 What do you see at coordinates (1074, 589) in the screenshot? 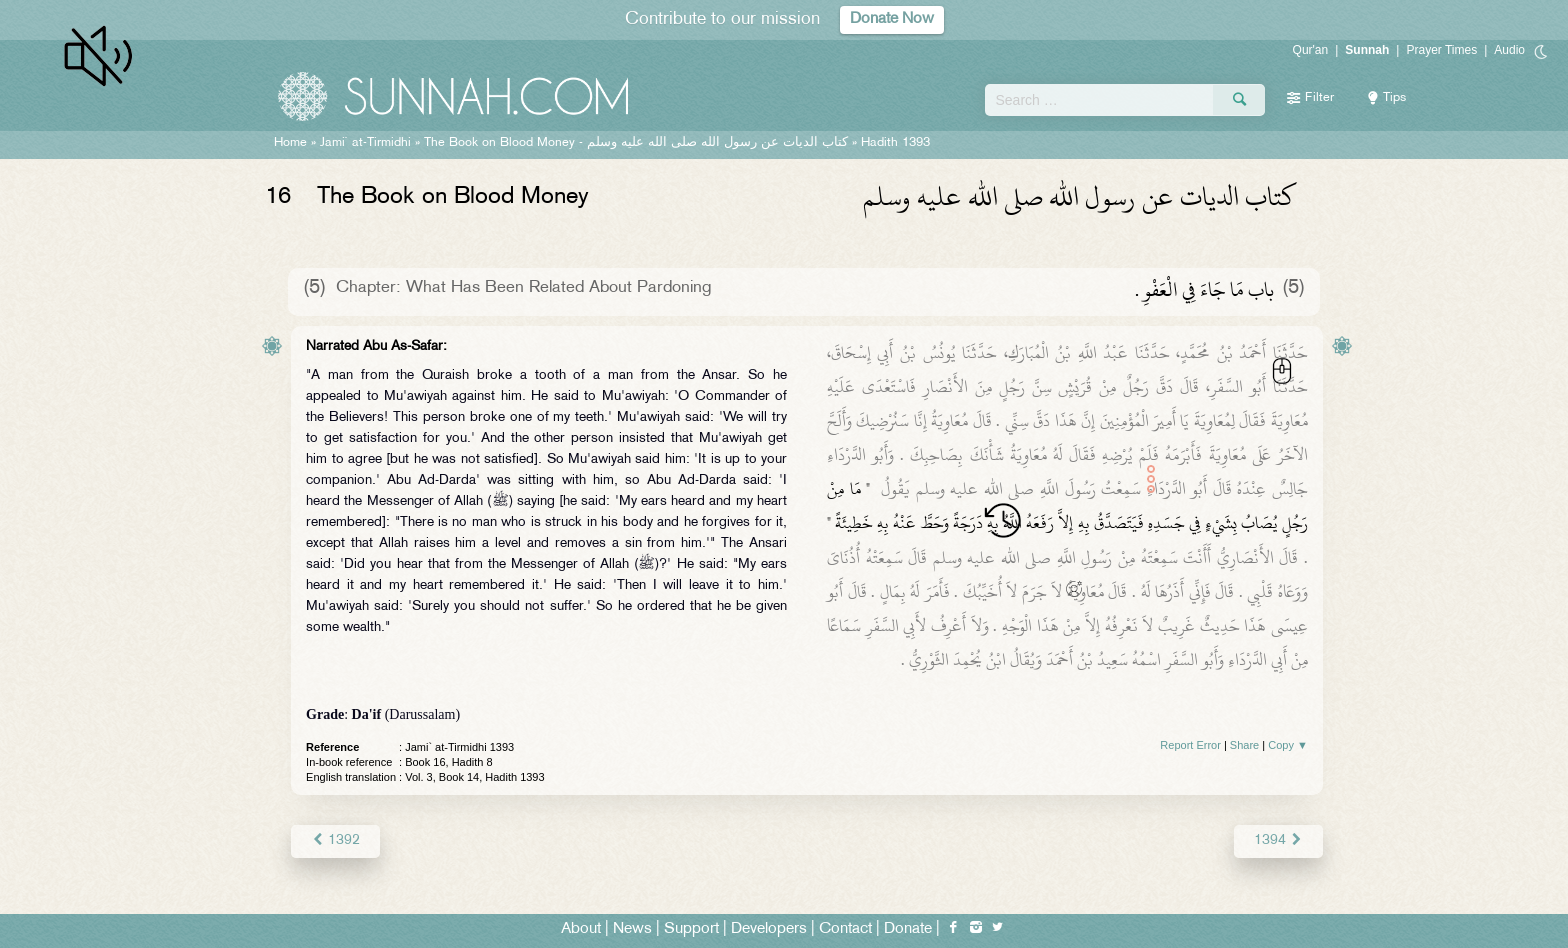
I see `access user profile settings` at bounding box center [1074, 589].